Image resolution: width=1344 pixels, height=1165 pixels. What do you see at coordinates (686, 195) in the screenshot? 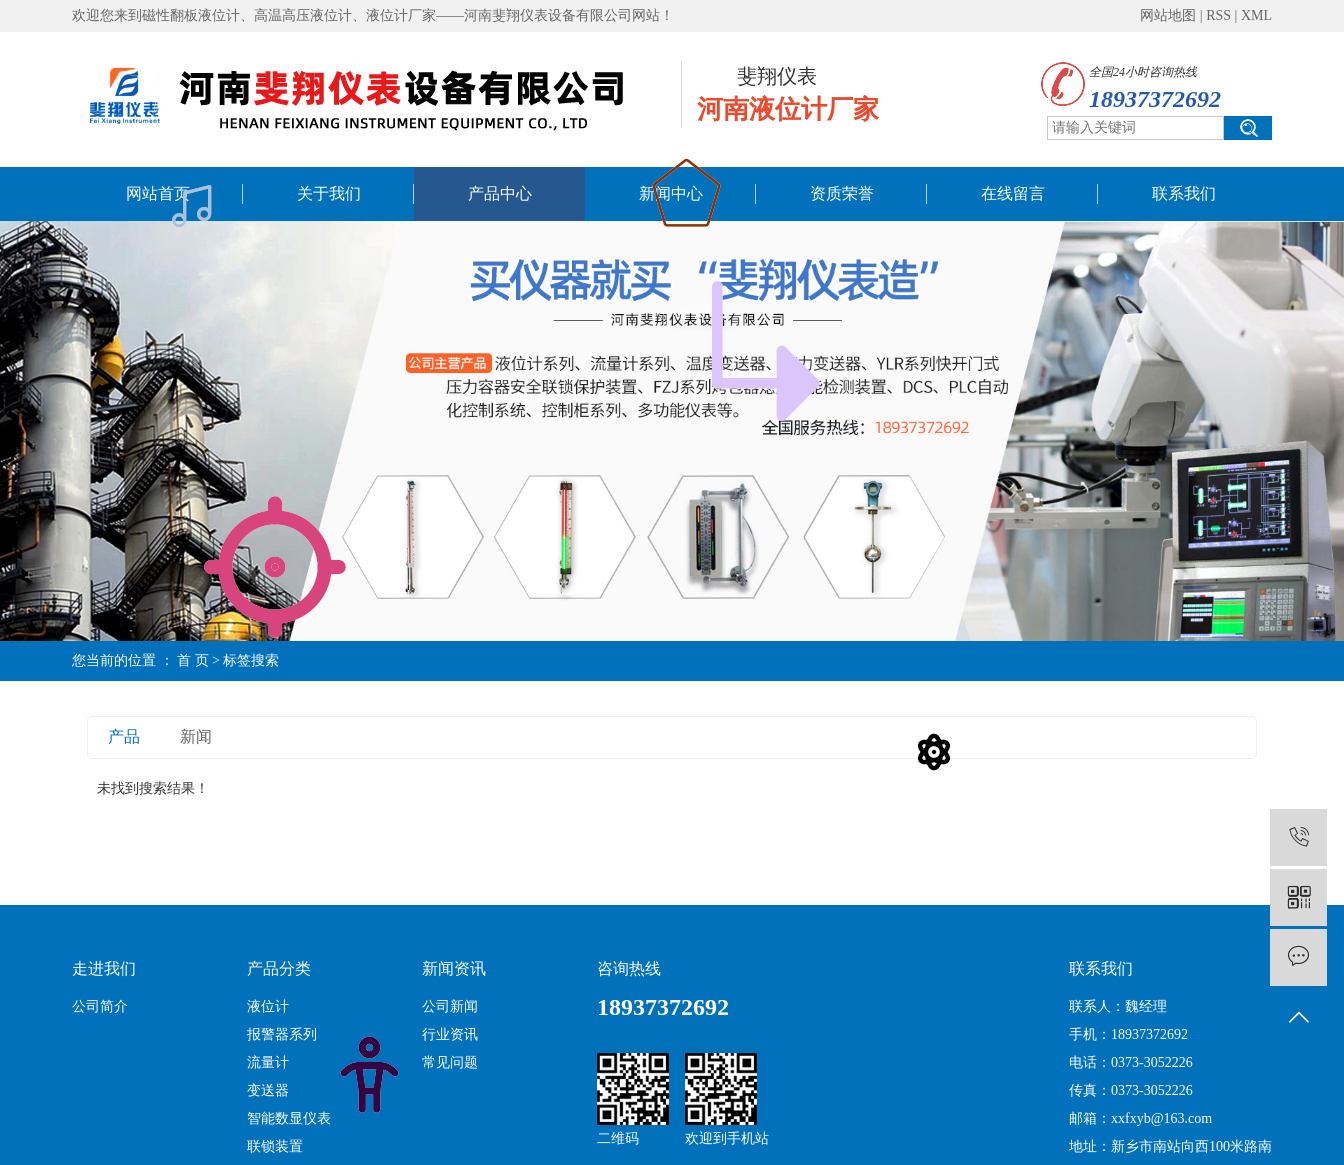
I see `a pentagon shape indicator` at bounding box center [686, 195].